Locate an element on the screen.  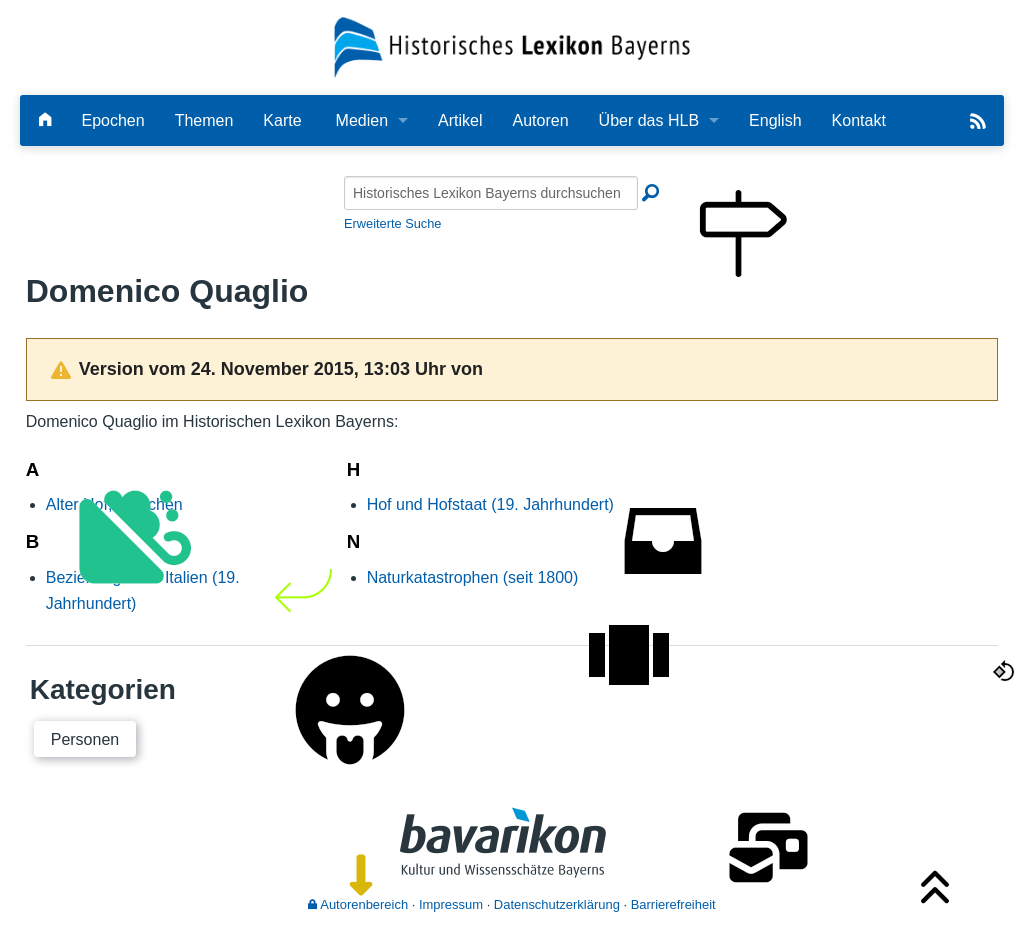
reply to a message is located at coordinates (303, 590).